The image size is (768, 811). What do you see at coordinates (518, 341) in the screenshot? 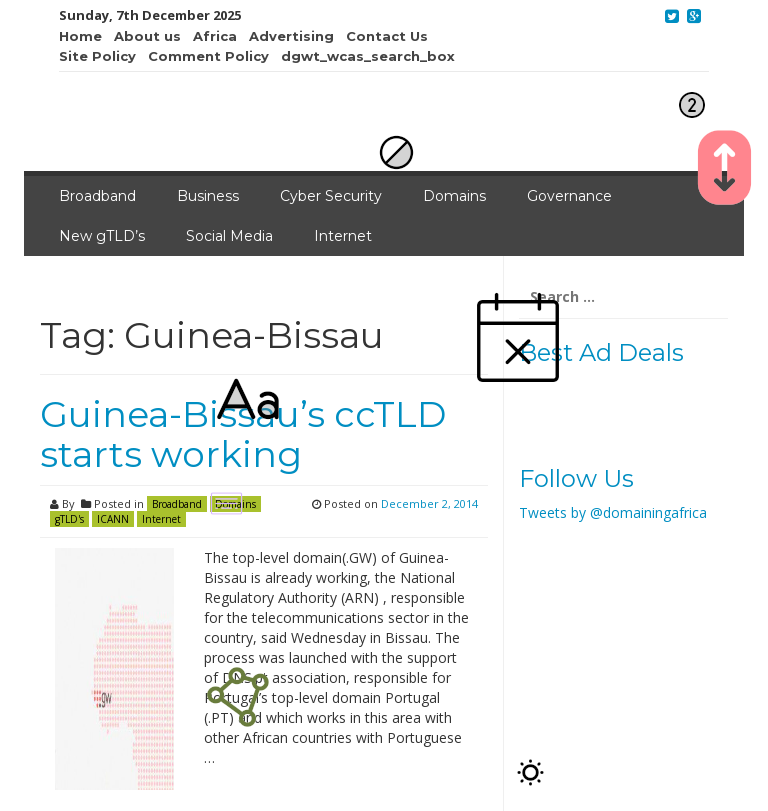
I see `cancel or delete an event` at bounding box center [518, 341].